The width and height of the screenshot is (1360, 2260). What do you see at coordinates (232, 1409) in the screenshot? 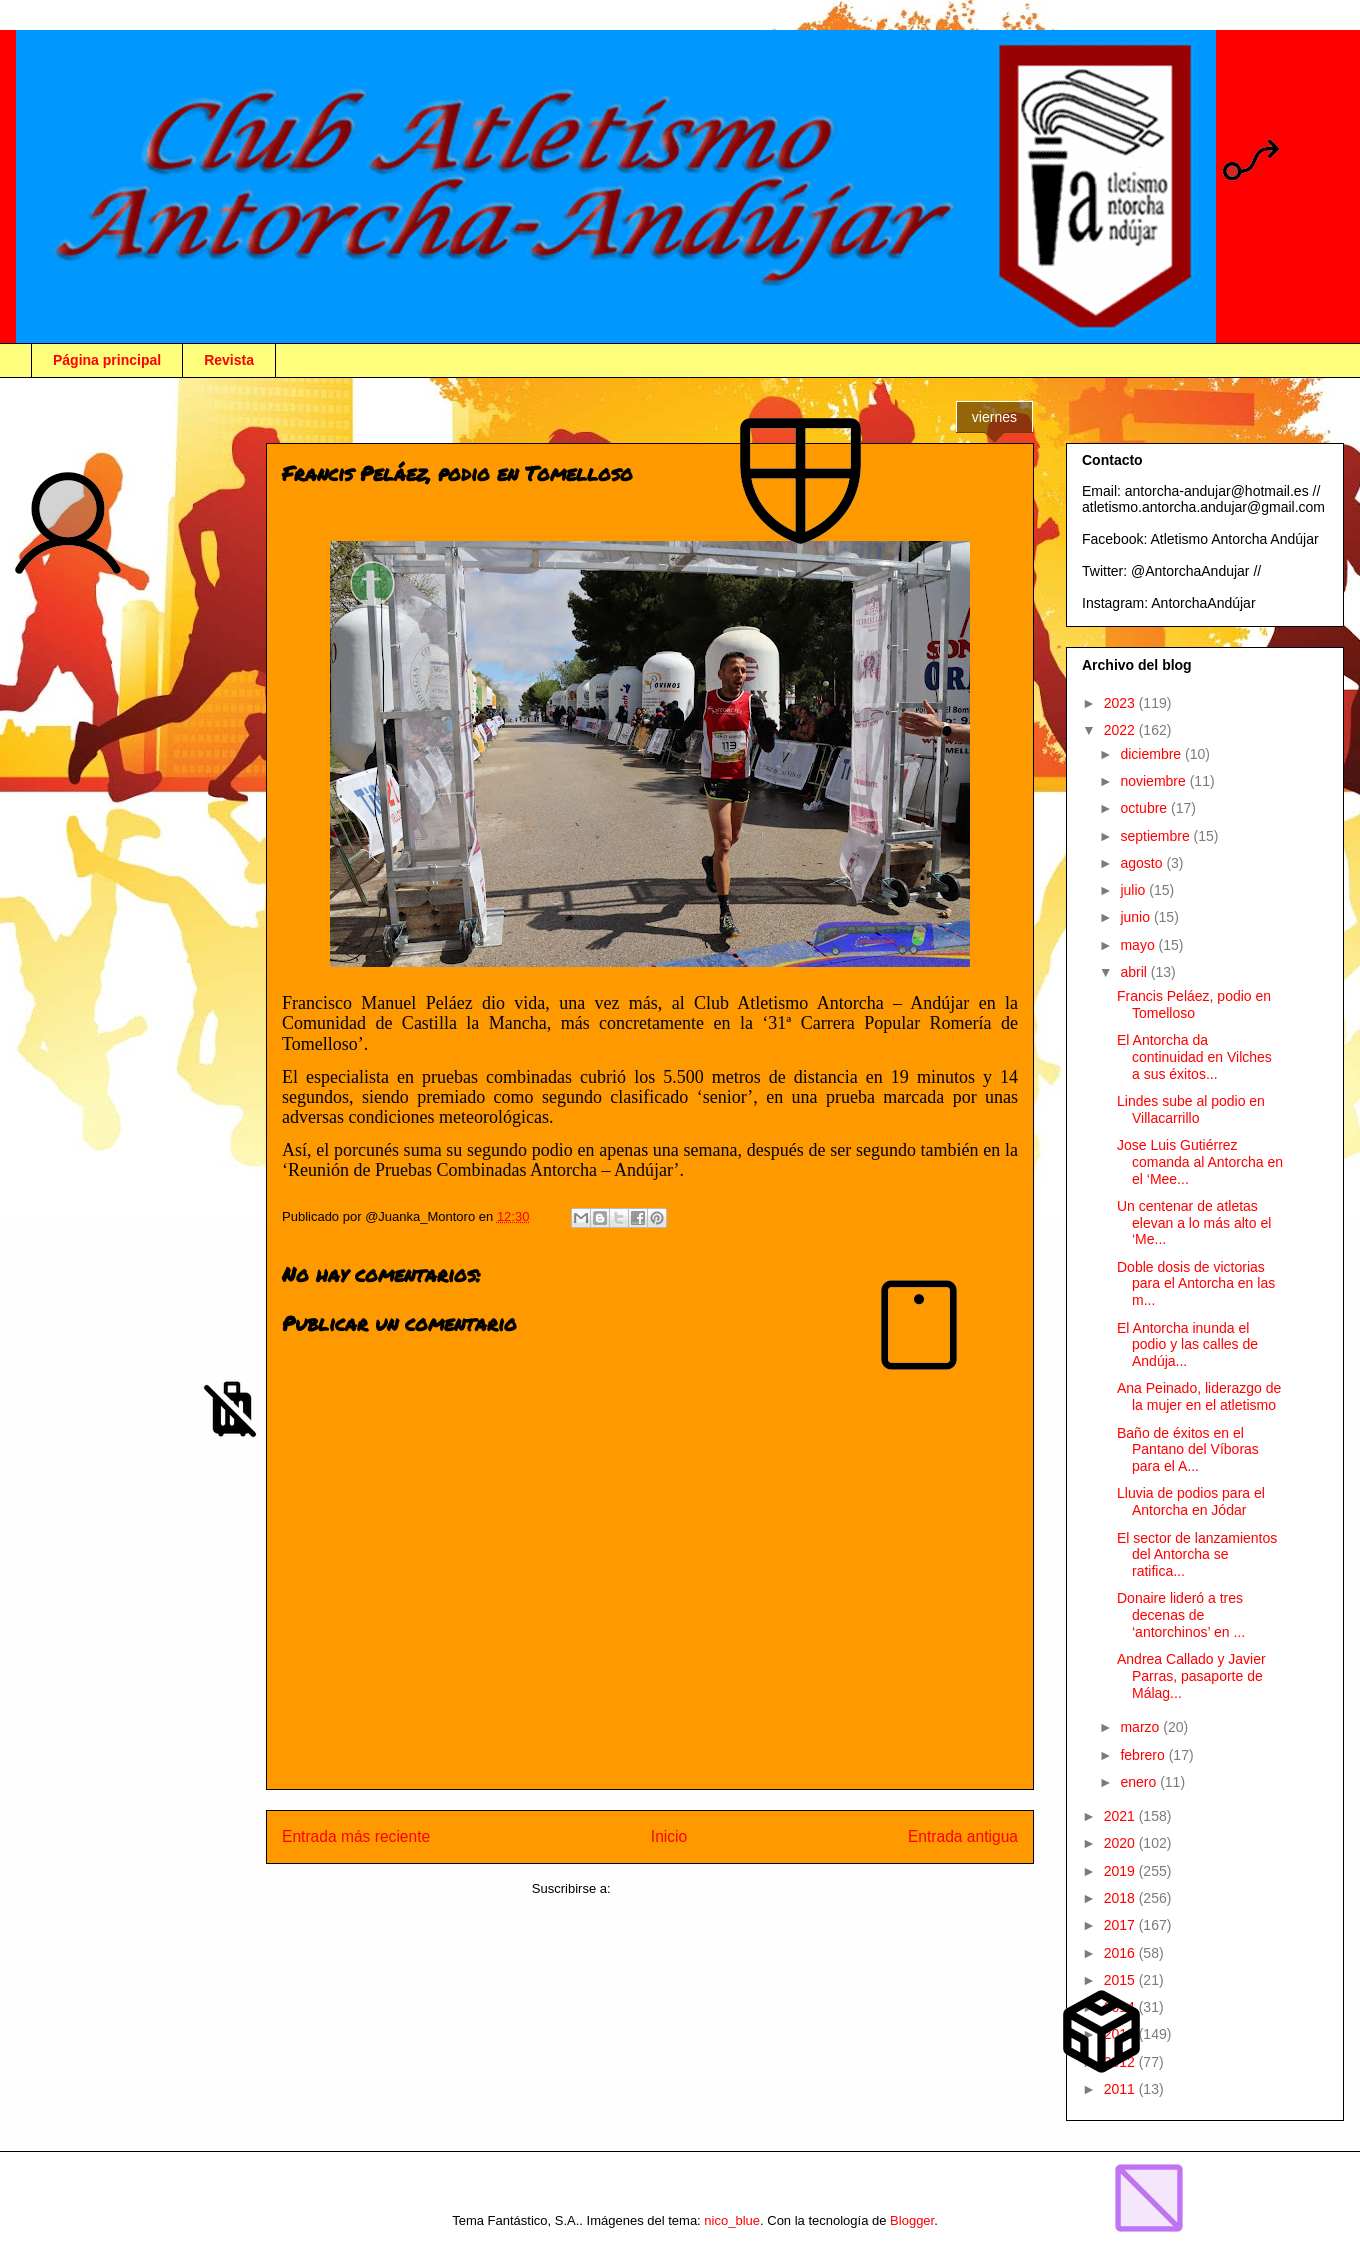
I see `no luggage allowed` at bounding box center [232, 1409].